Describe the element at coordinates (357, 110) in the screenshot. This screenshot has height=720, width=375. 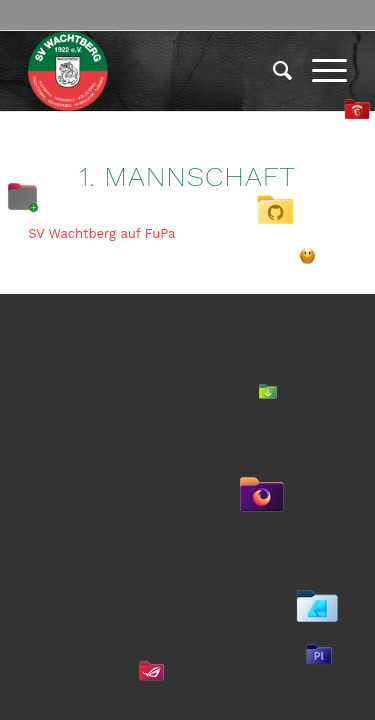
I see `open folder containing MSI software or drivers` at that location.